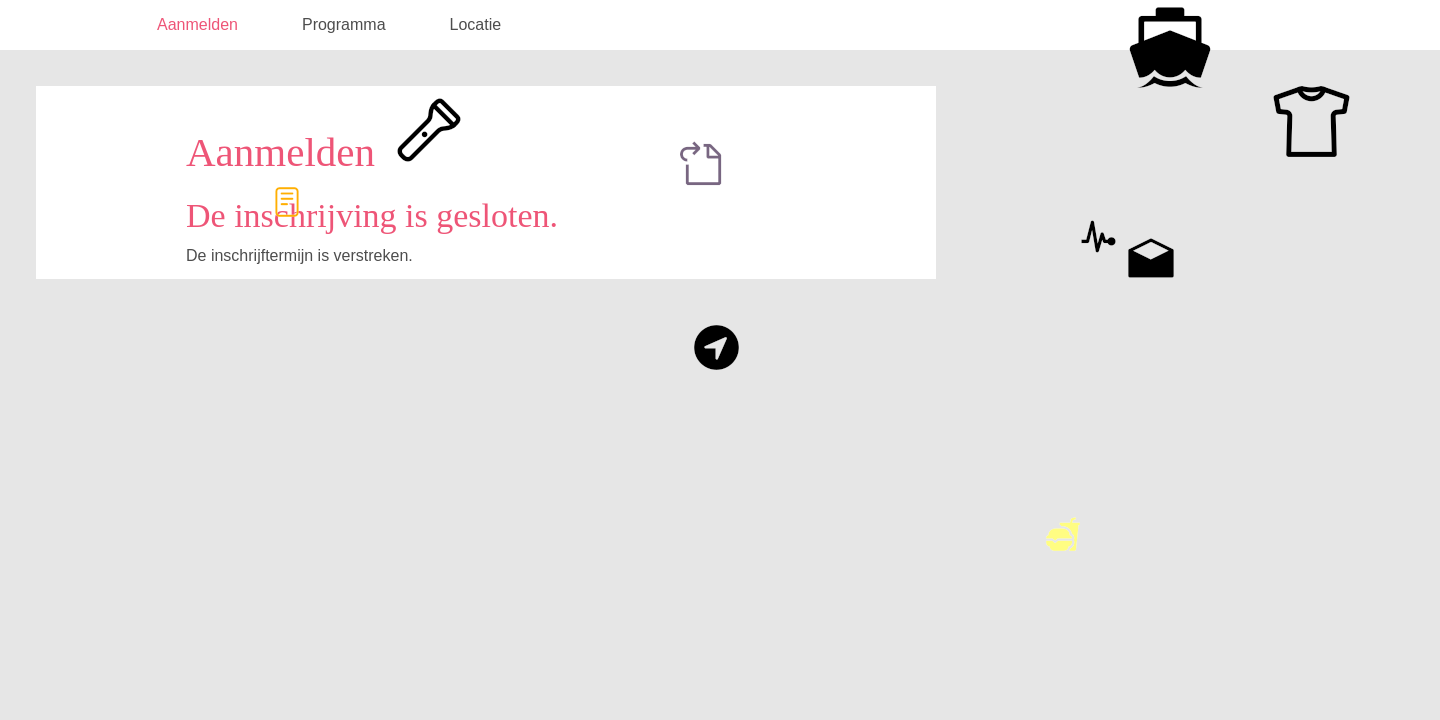 The width and height of the screenshot is (1440, 720). Describe the element at coordinates (1063, 534) in the screenshot. I see `browse nearby fast food restaurants` at that location.